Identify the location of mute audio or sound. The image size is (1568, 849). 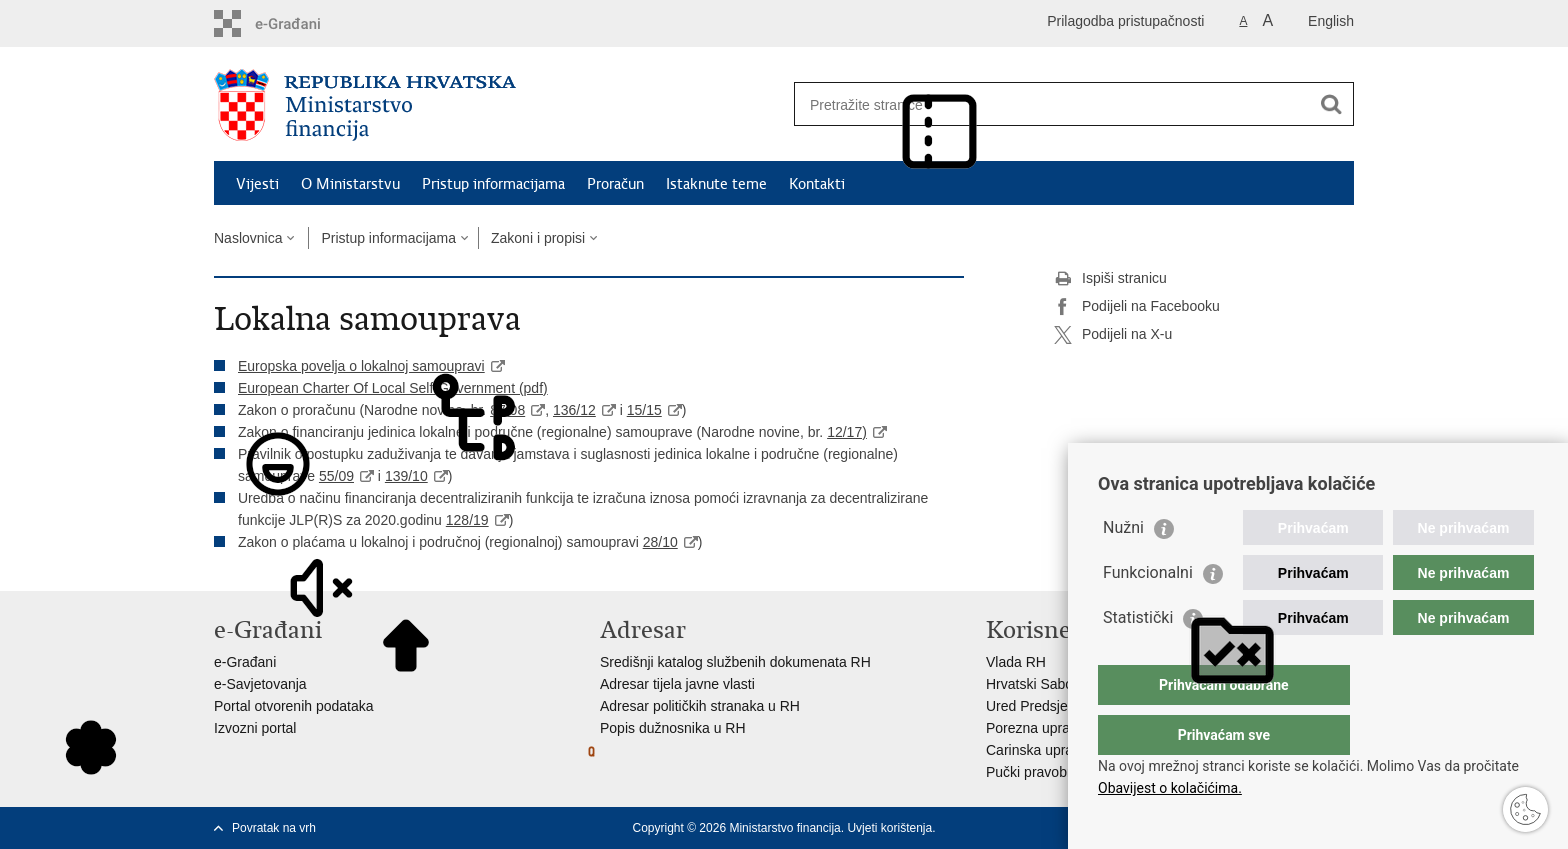
(323, 588).